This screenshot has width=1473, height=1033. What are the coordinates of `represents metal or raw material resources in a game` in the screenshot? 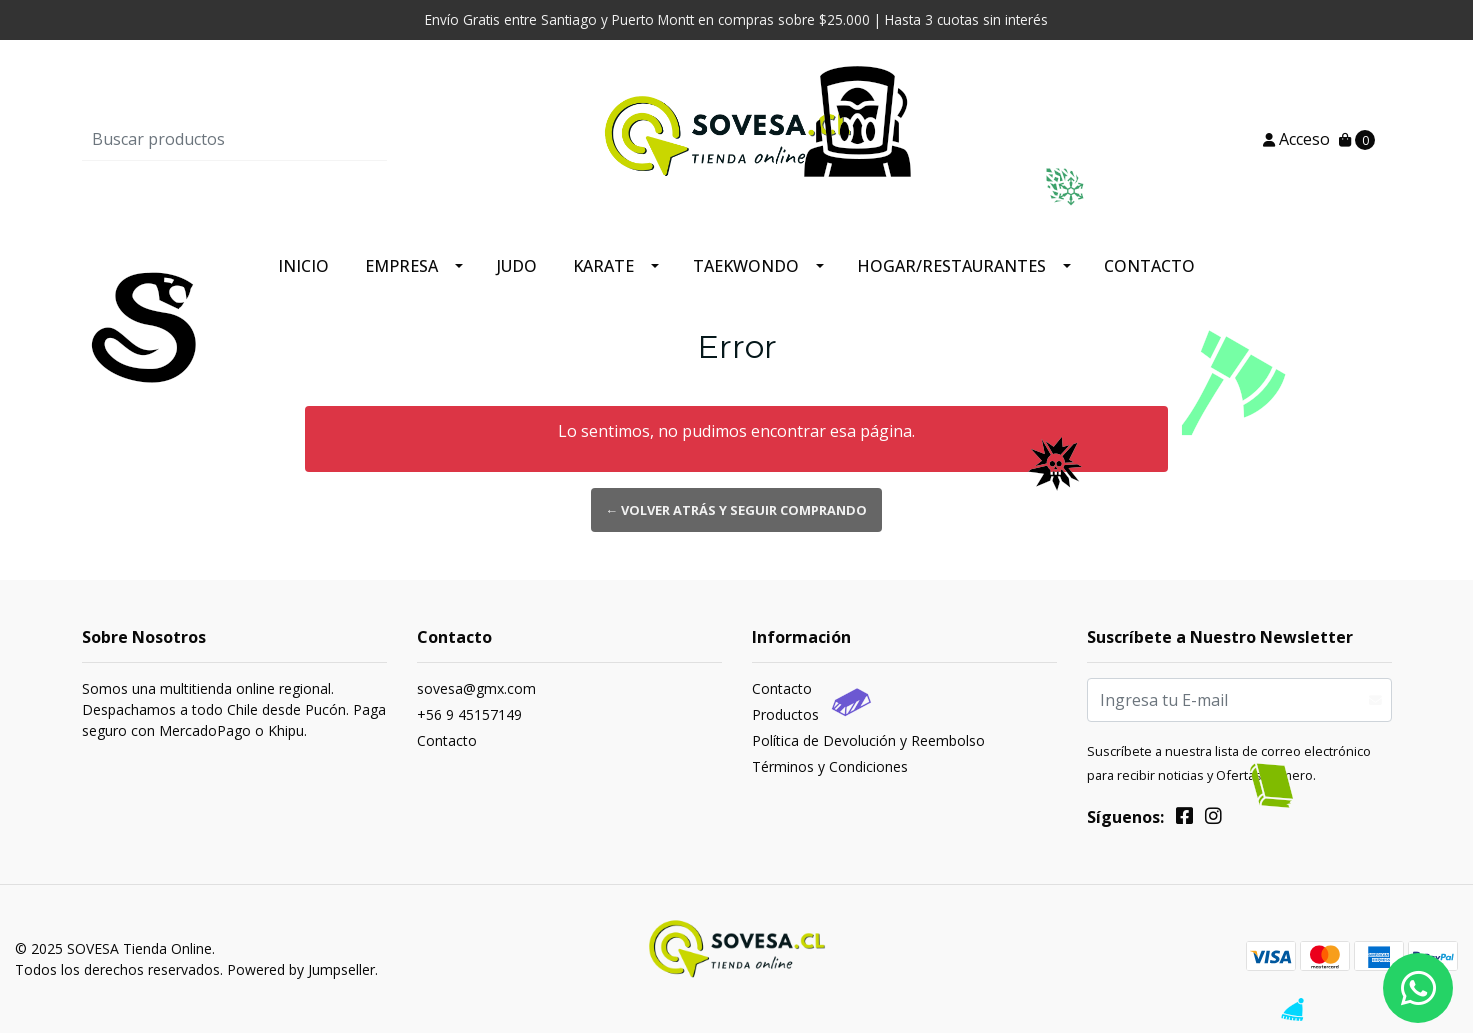 It's located at (851, 702).